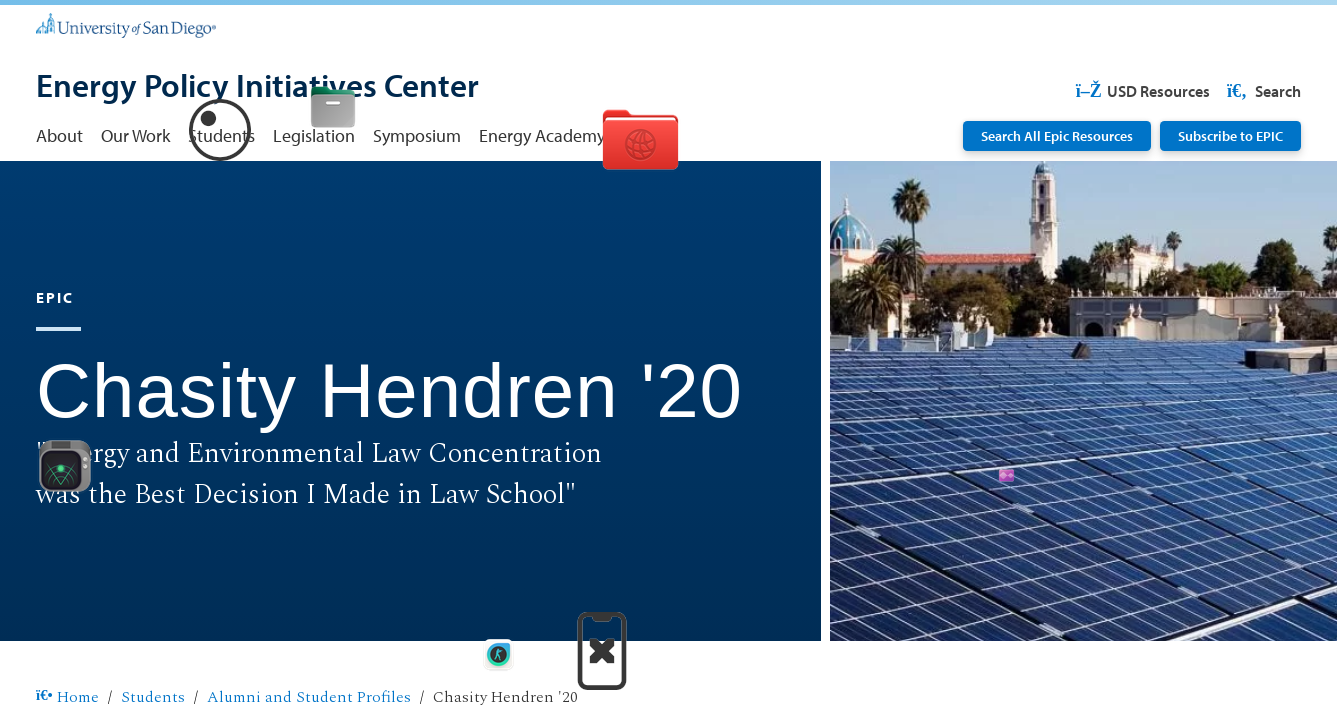 This screenshot has width=1337, height=720. I want to click on open clockworks or timer application, so click(220, 130).